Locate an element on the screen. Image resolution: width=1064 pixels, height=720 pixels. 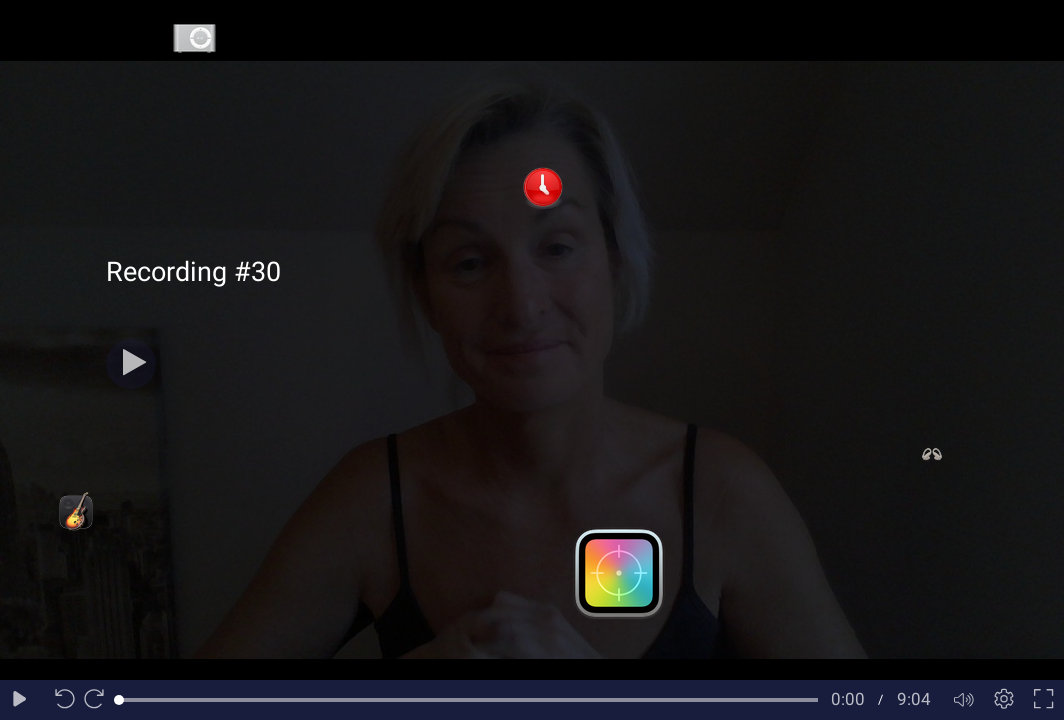
open GarageBand music creation app is located at coordinates (76, 512).